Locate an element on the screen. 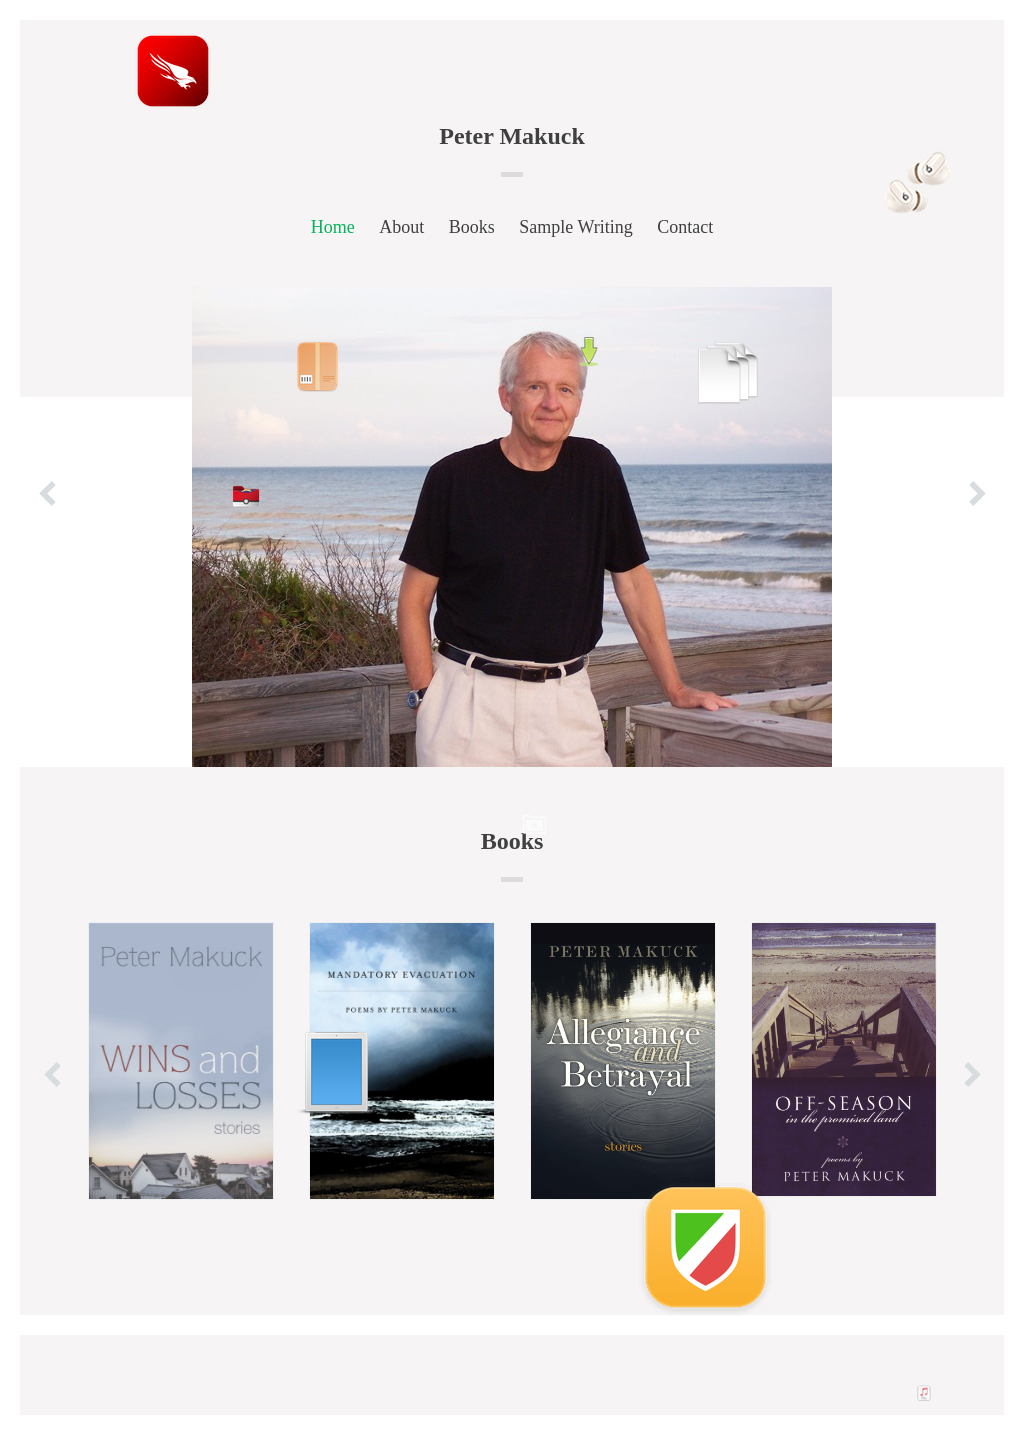  connect beats wireless earbuds via bluetooth is located at coordinates (918, 183).